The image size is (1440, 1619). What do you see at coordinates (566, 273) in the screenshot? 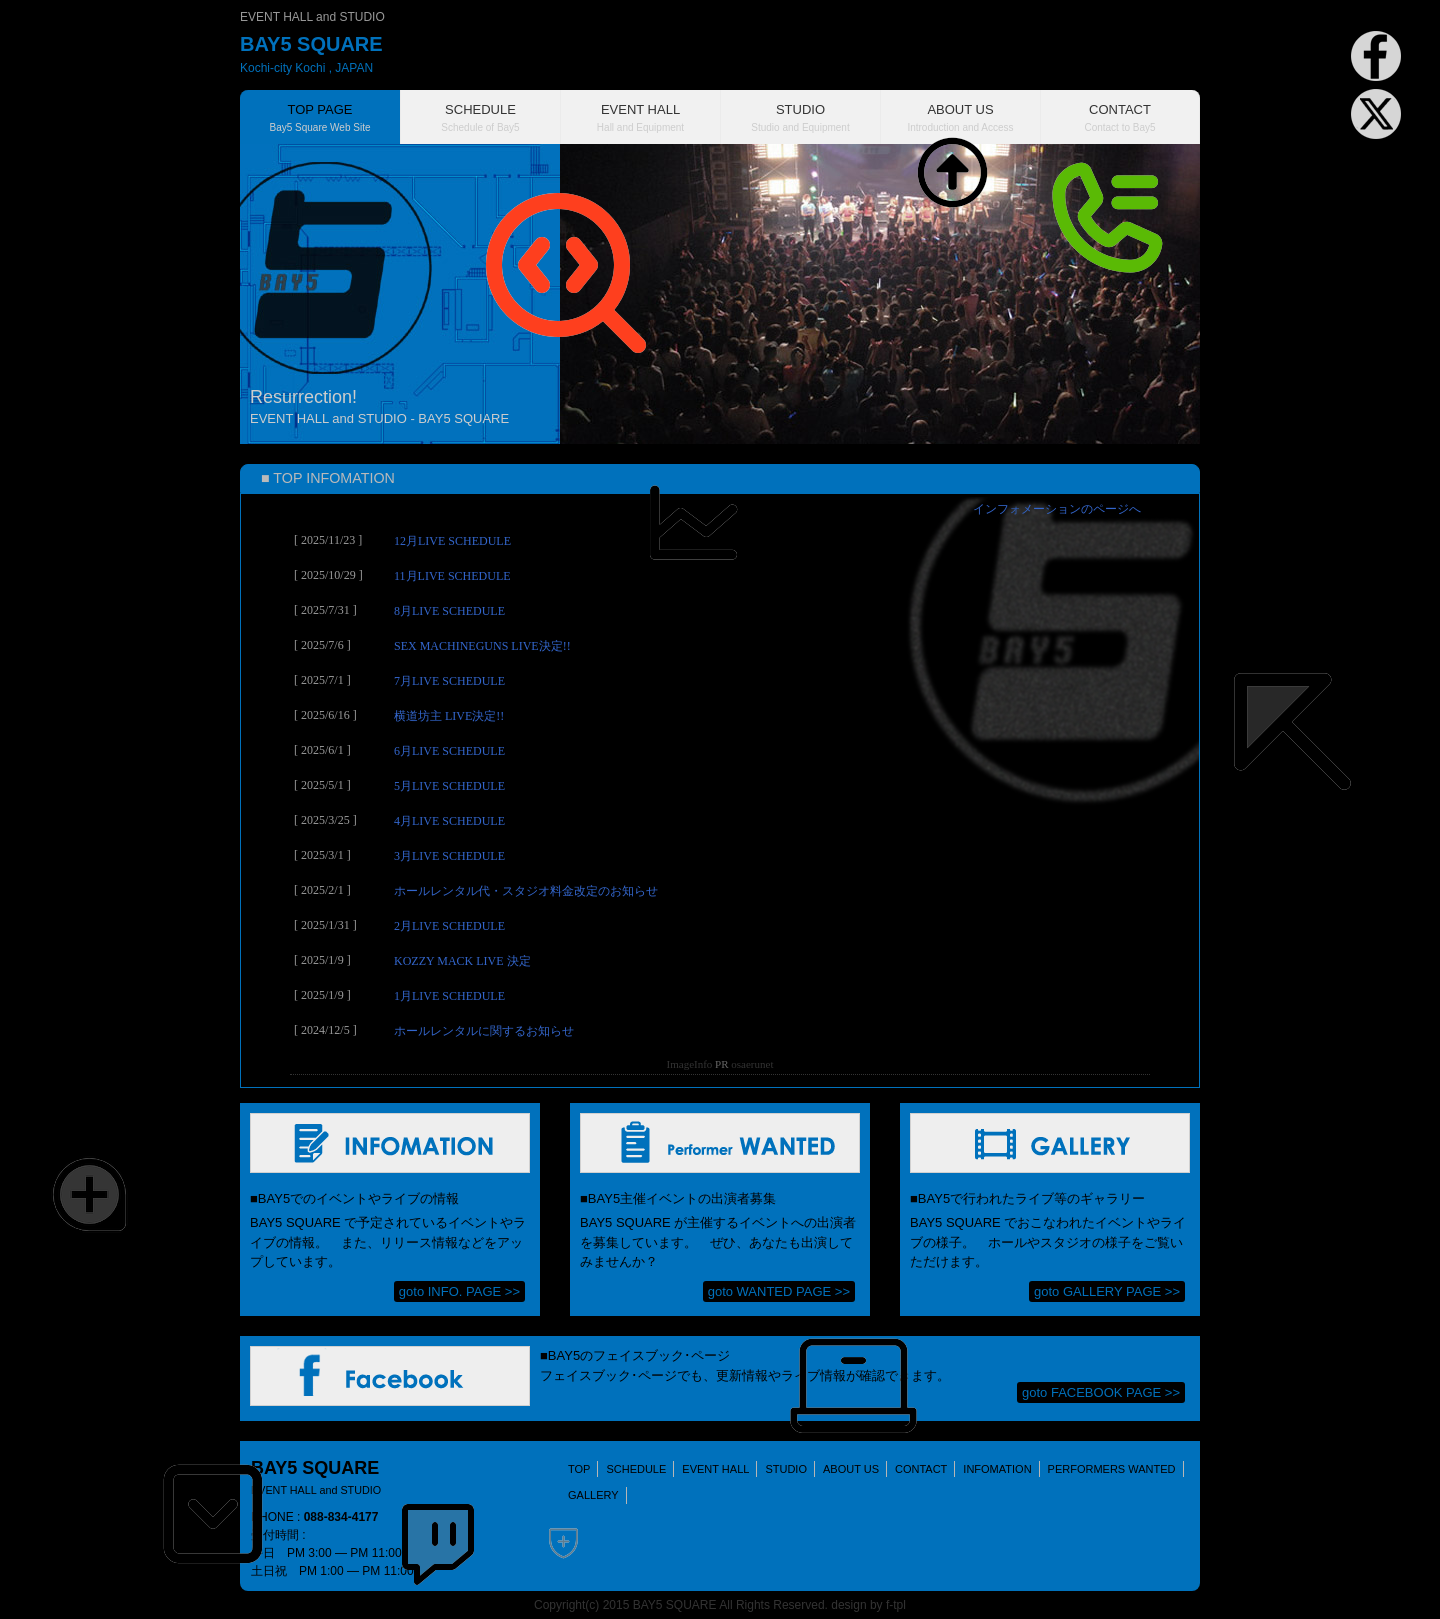
I see `search through code or source files` at bounding box center [566, 273].